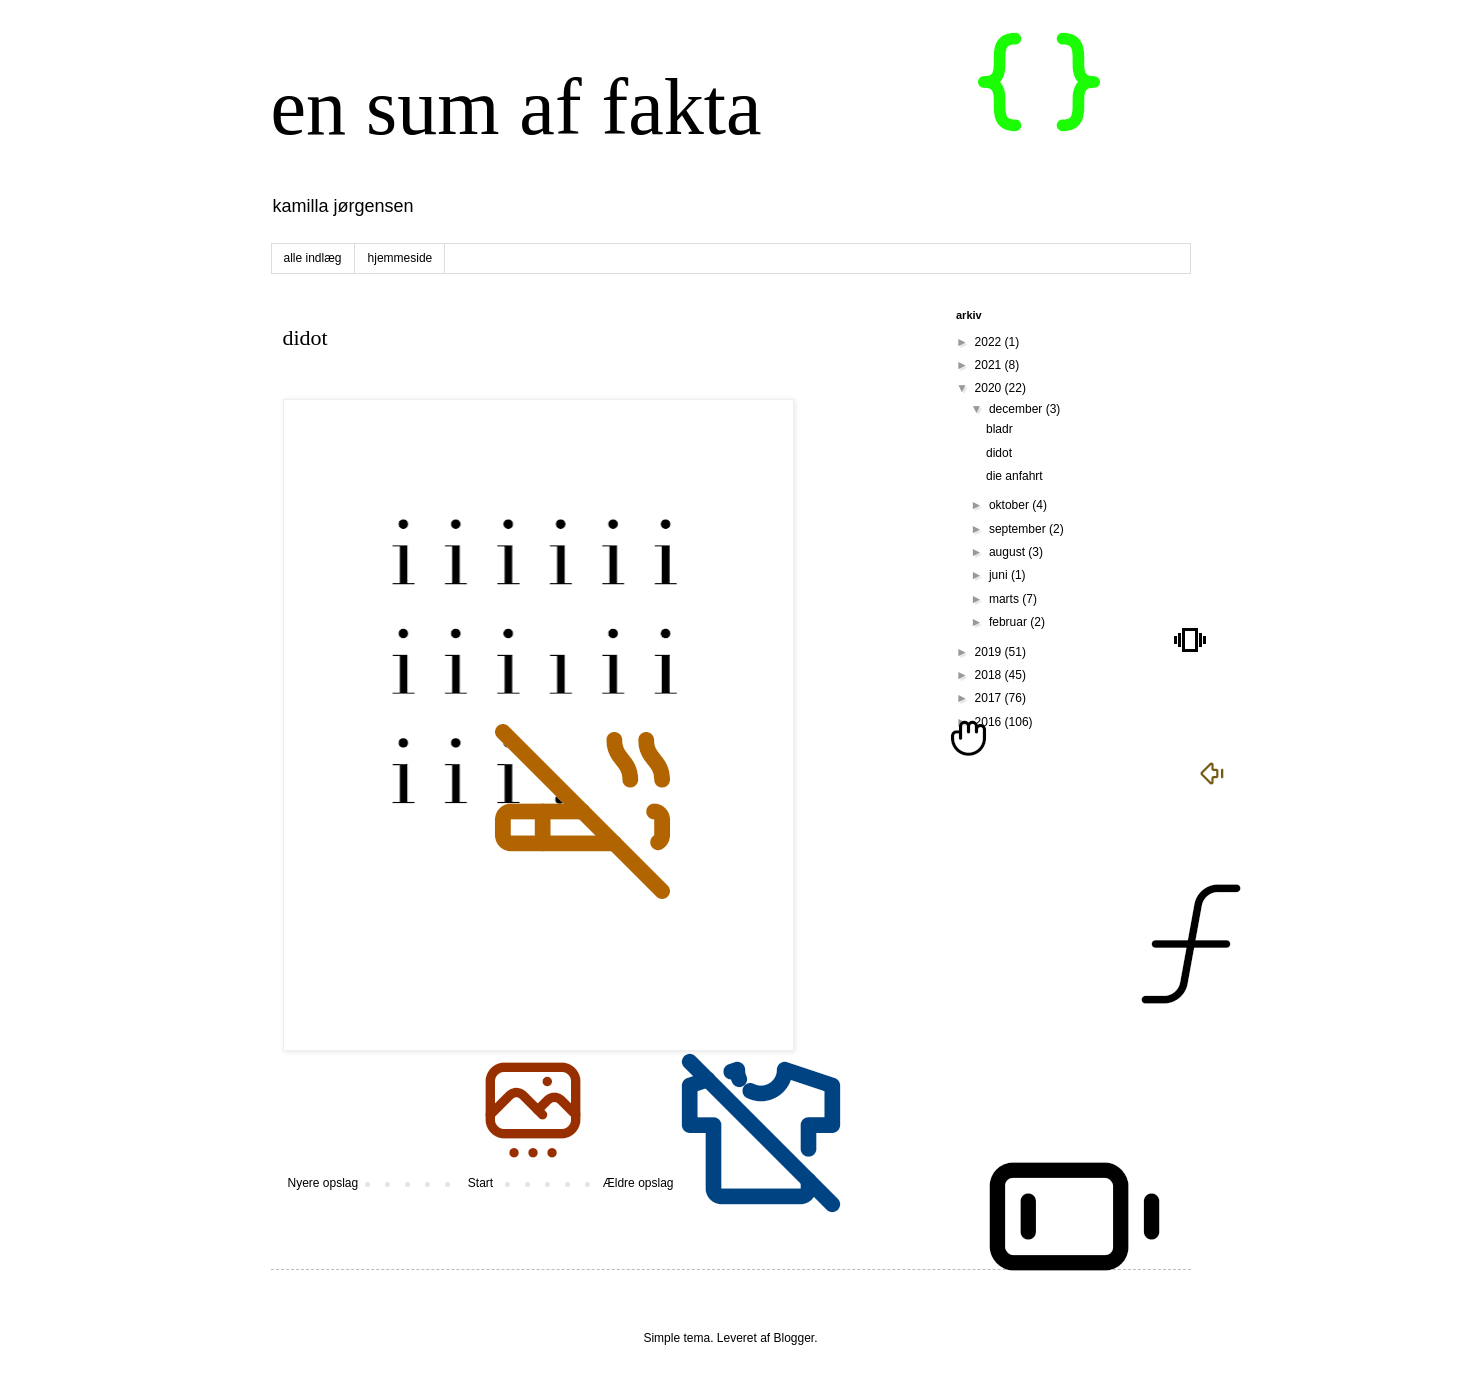  Describe the element at coordinates (761, 1133) in the screenshot. I see `clothing item unavailable or out of stock` at that location.